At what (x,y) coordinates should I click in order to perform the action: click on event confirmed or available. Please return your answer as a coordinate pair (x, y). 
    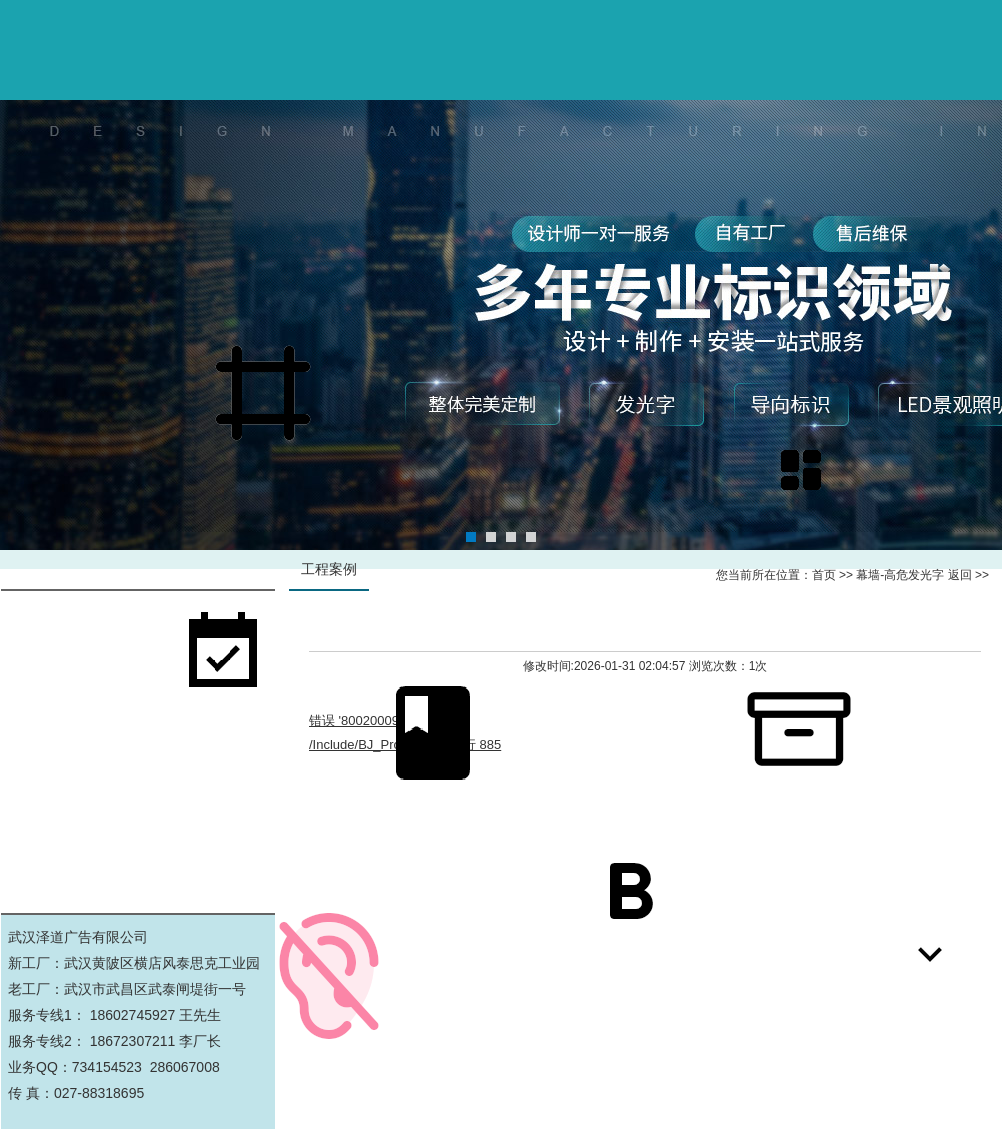
    Looking at the image, I should click on (223, 653).